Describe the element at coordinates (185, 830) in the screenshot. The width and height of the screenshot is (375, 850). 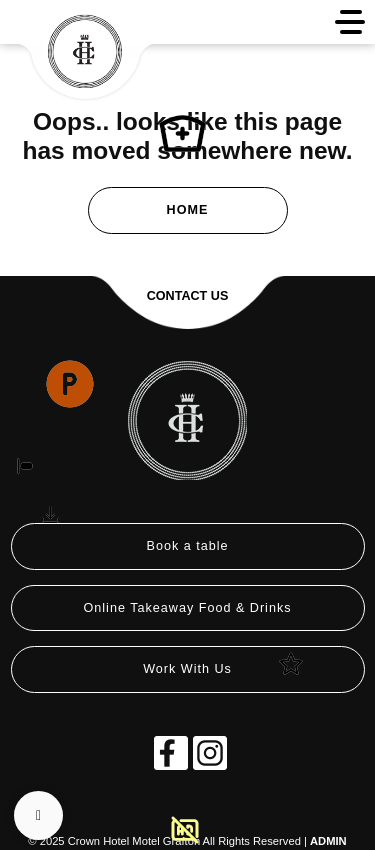
I see `ad-free mode enabled` at that location.